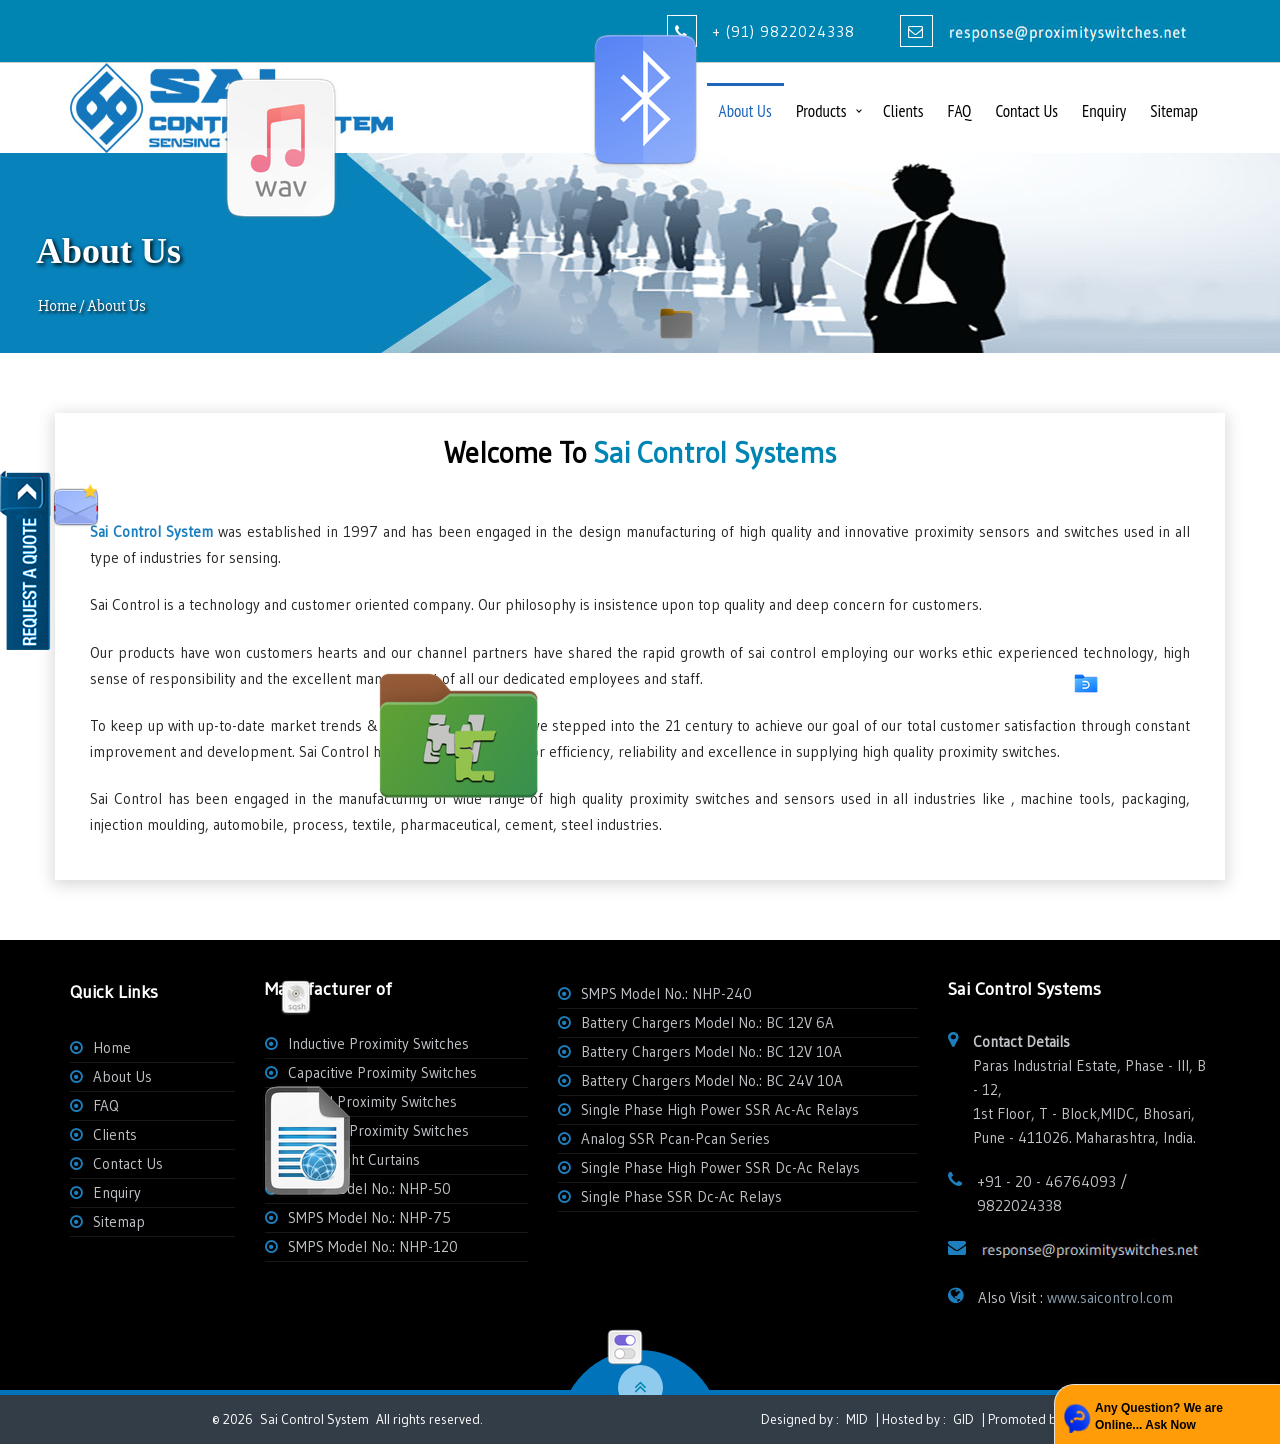 This screenshot has height=1444, width=1280. I want to click on a squashfs compressed filesystem image file, so click(296, 997).